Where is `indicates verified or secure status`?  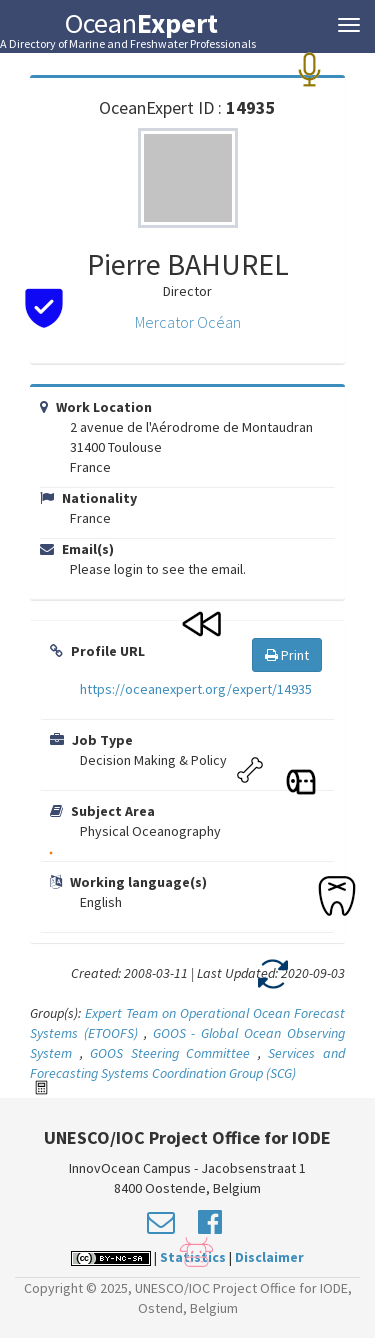
indicates verified or secure status is located at coordinates (44, 306).